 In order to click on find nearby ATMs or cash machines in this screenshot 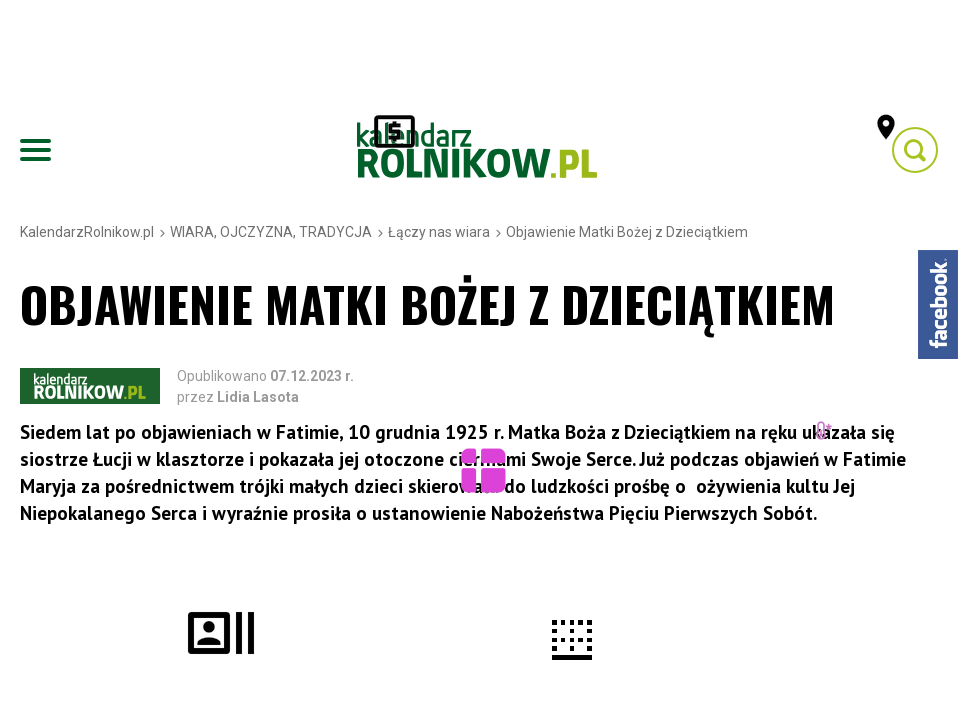, I will do `click(394, 131)`.